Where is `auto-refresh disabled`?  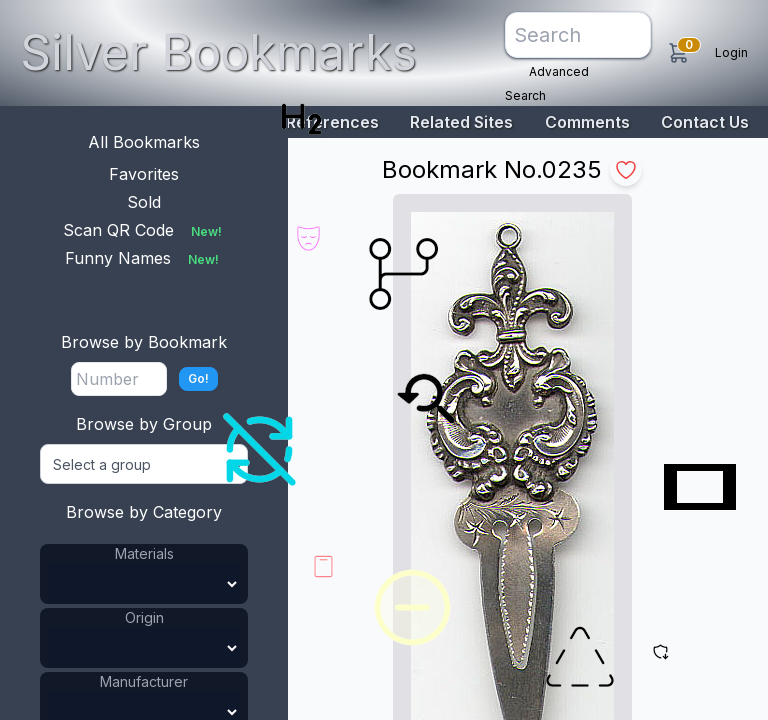 auto-refresh disabled is located at coordinates (259, 449).